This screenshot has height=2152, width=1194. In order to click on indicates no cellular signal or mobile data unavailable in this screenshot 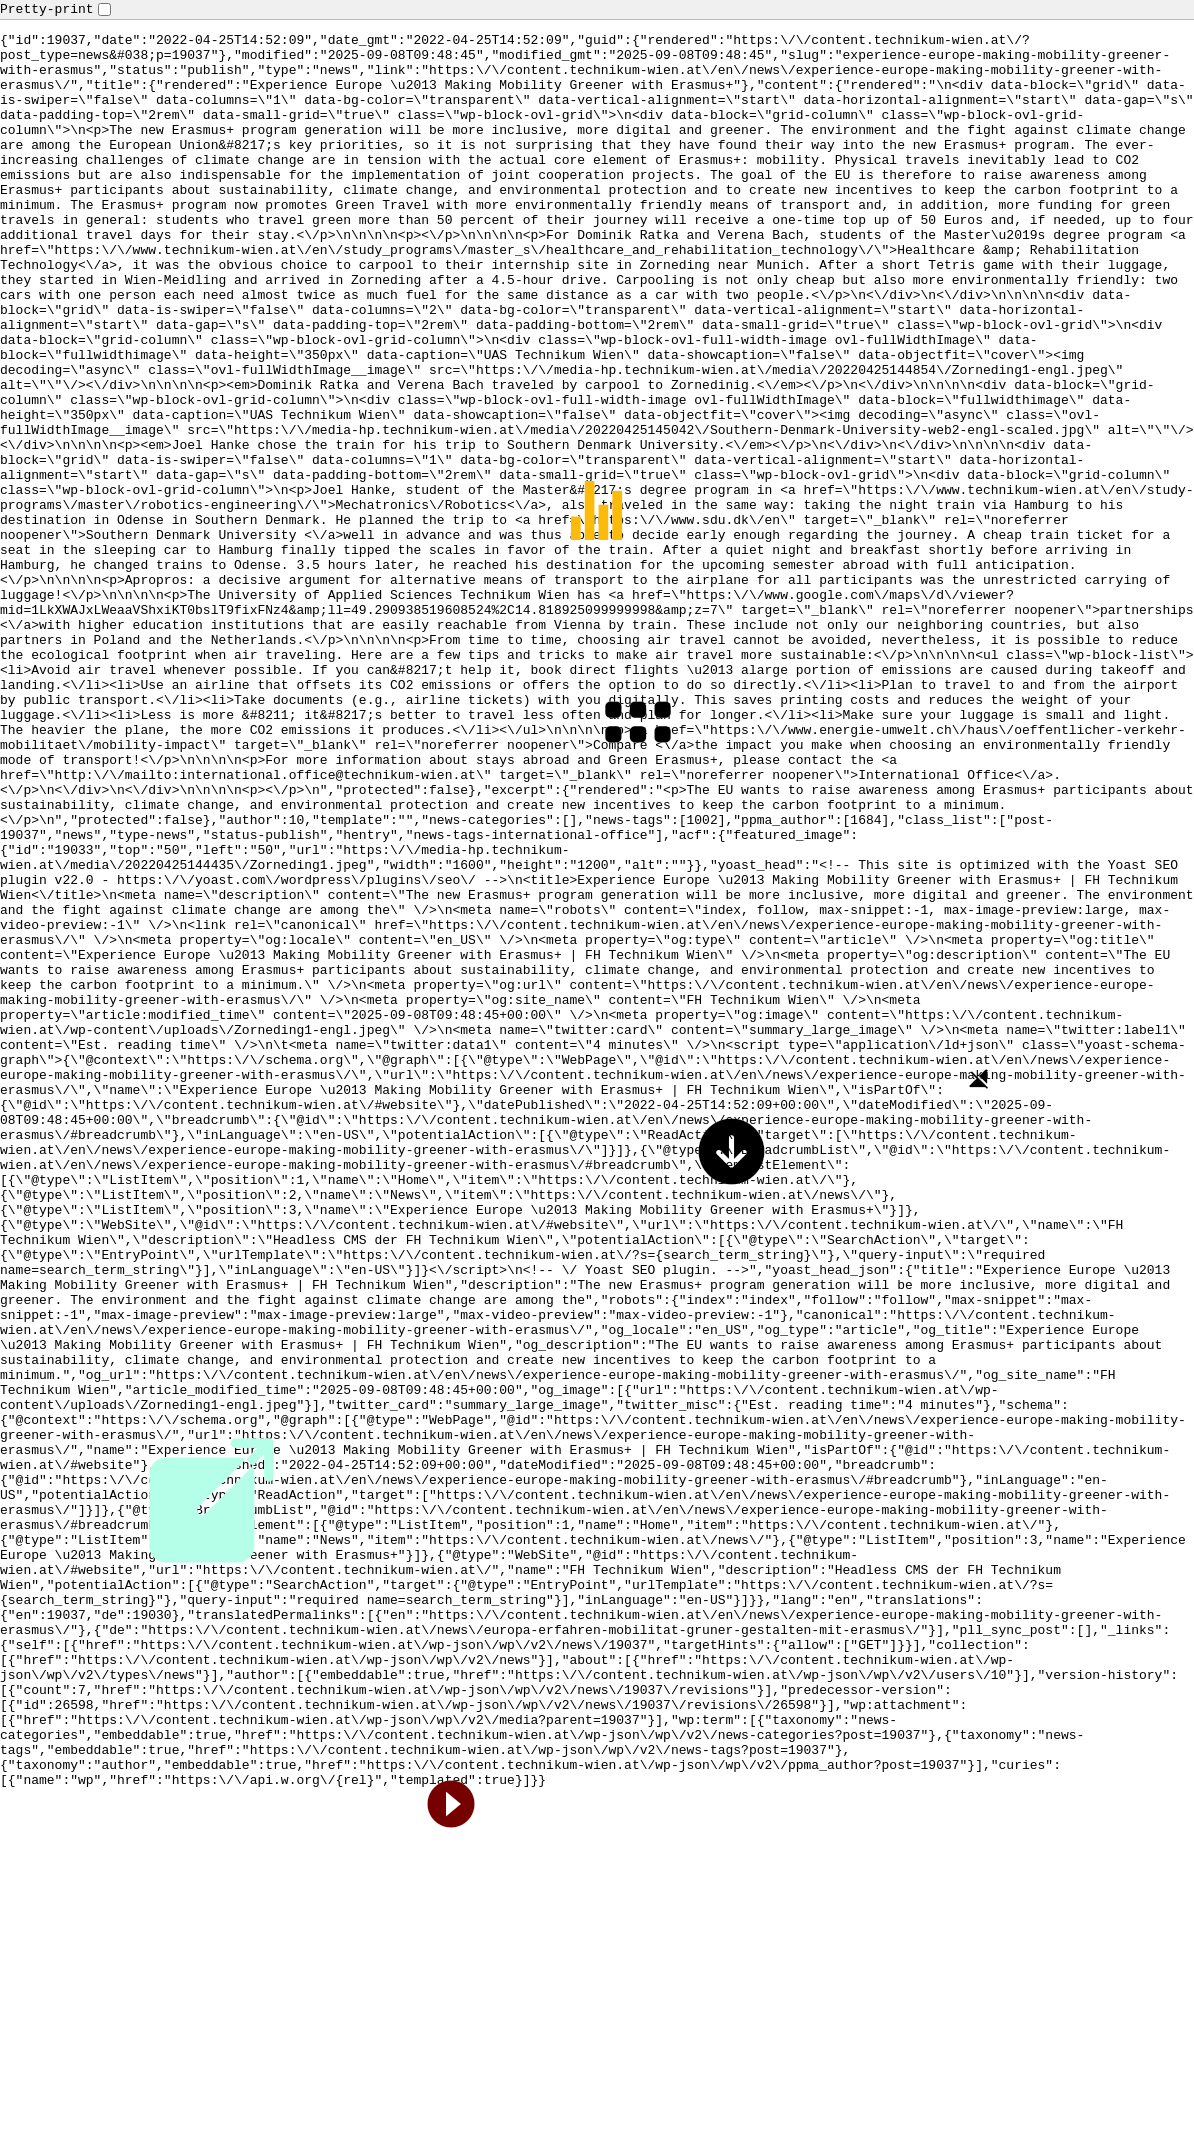, I will do `click(978, 1078)`.